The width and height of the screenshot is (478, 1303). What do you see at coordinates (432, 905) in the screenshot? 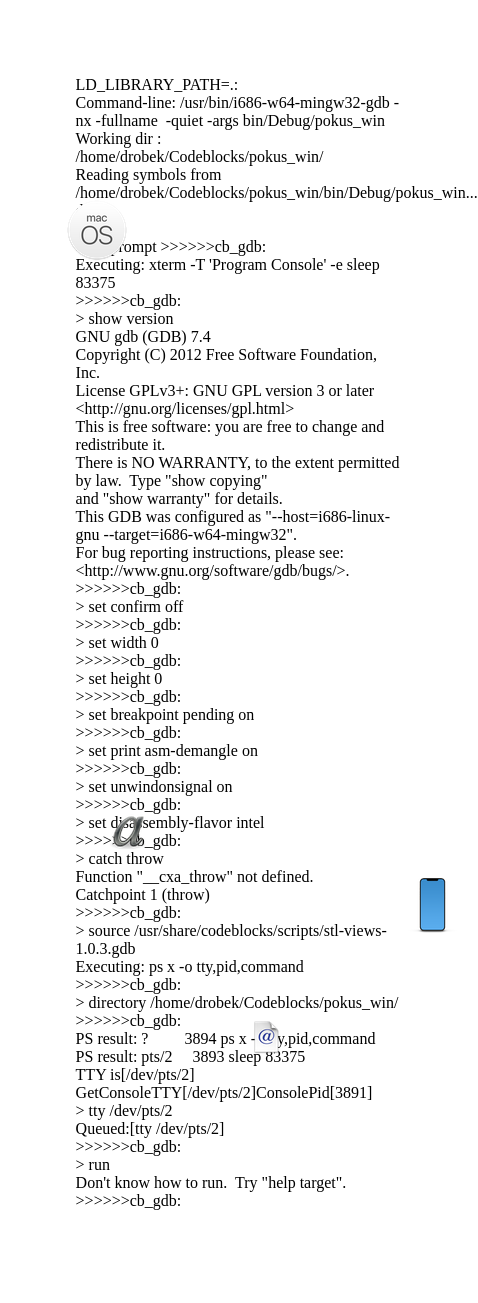
I see `indicates a connected iPhone 12 Pro Max device` at bounding box center [432, 905].